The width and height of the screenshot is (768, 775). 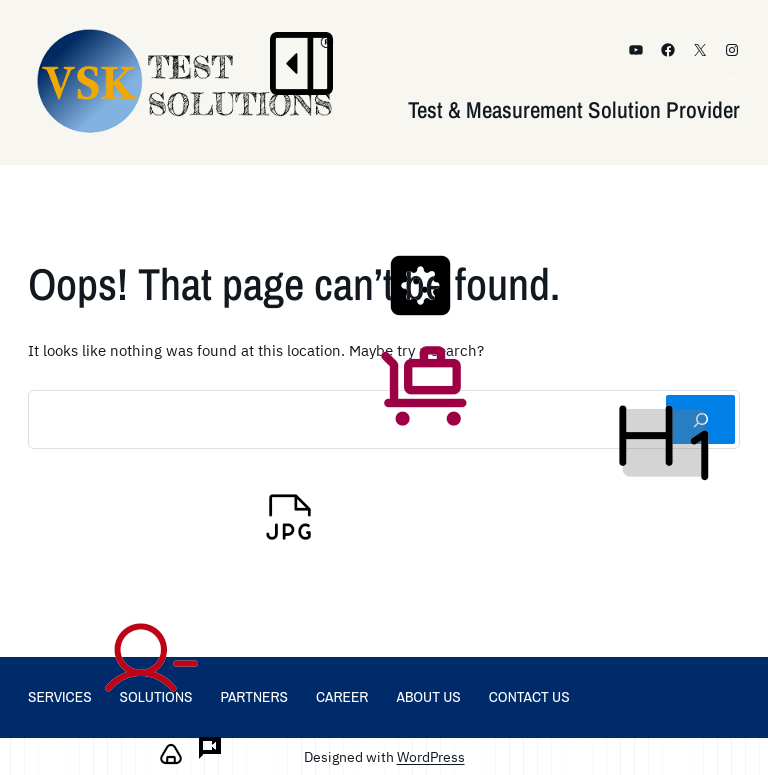 I want to click on indicates virus or malware detected, so click(x=420, y=285).